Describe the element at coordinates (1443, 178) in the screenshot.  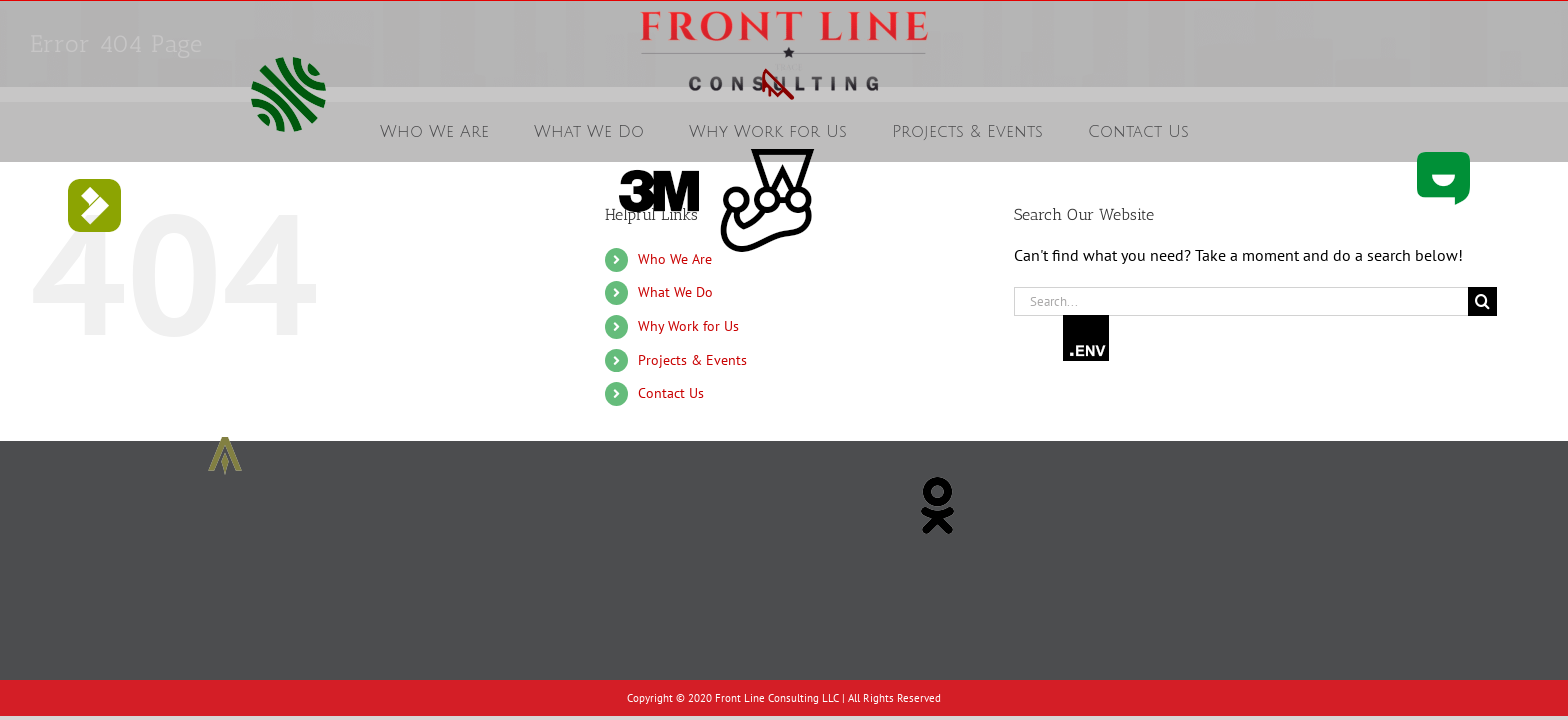
I see `open the Answer Q&A platform` at that location.